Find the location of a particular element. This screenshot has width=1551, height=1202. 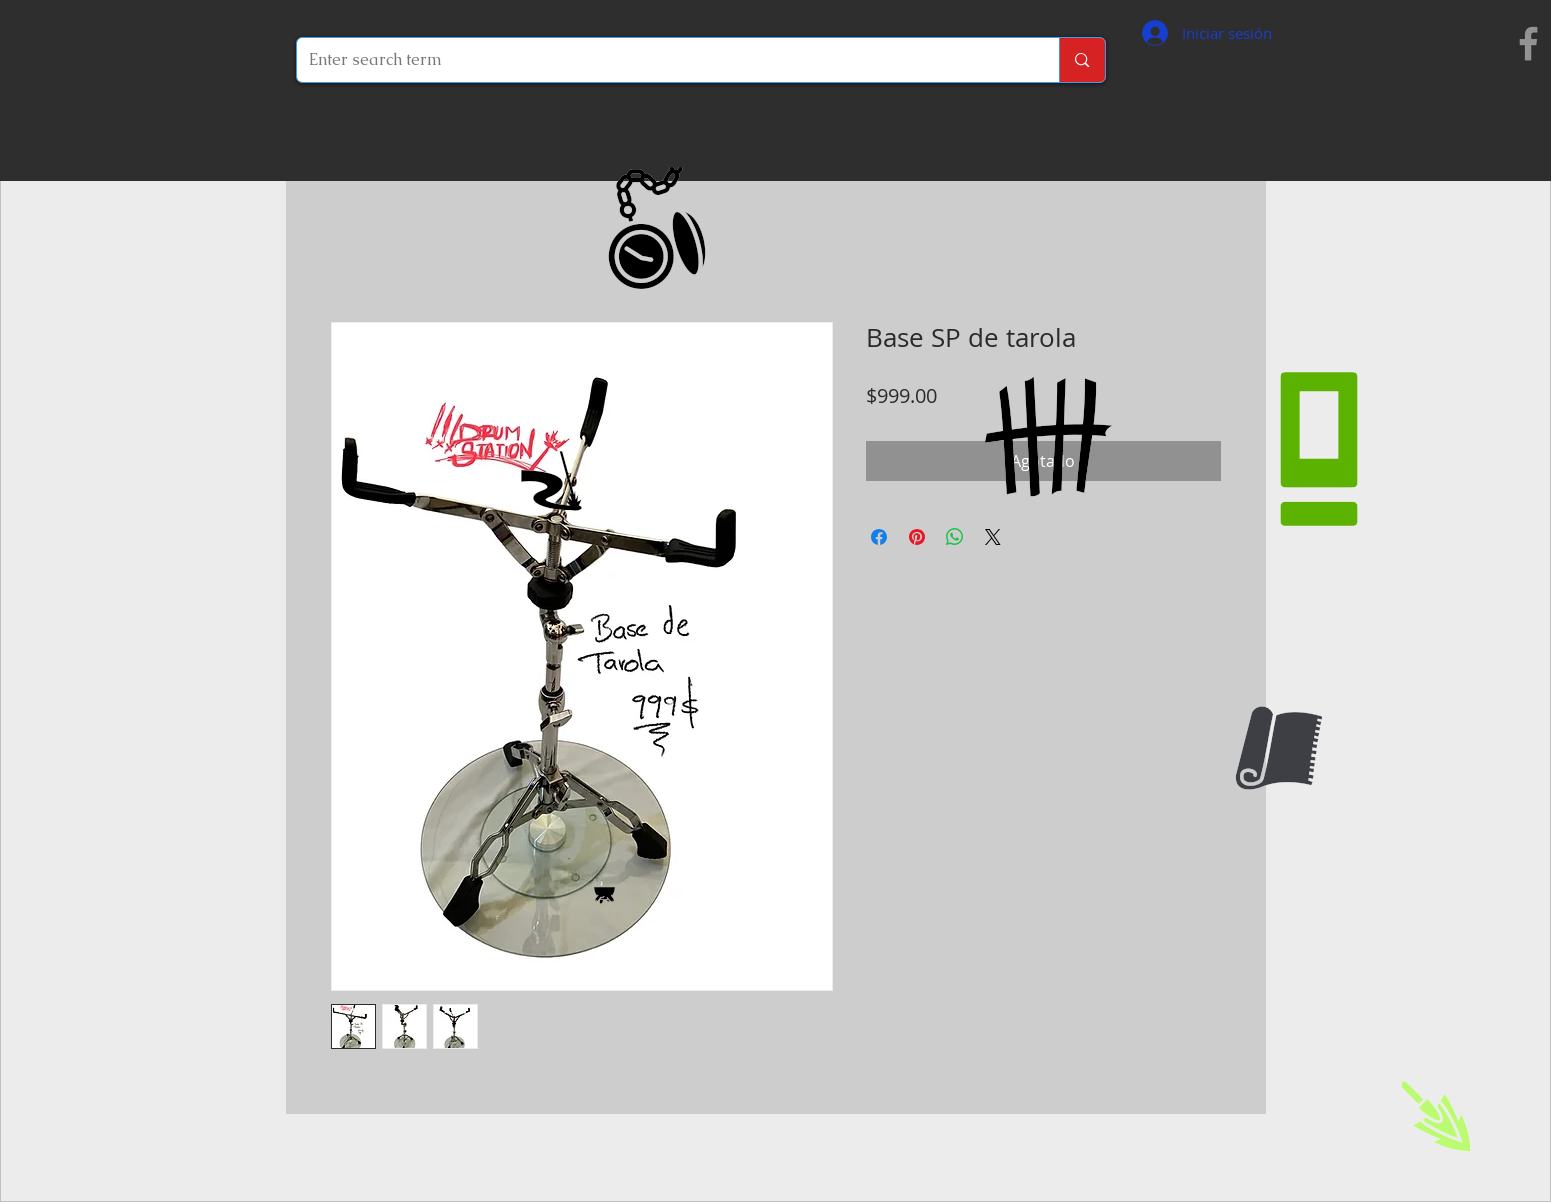

view elapsed game time or timer is located at coordinates (657, 228).